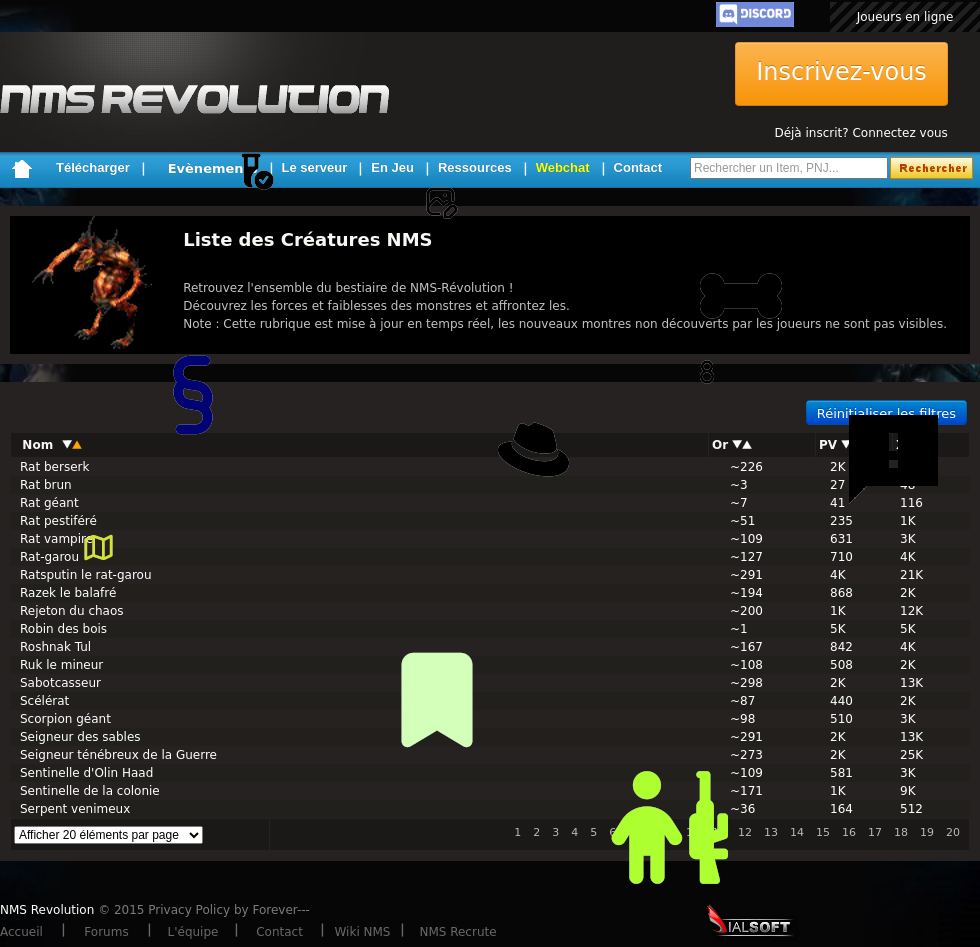 This screenshot has height=947, width=980. I want to click on edit or modify a photo, so click(440, 201).